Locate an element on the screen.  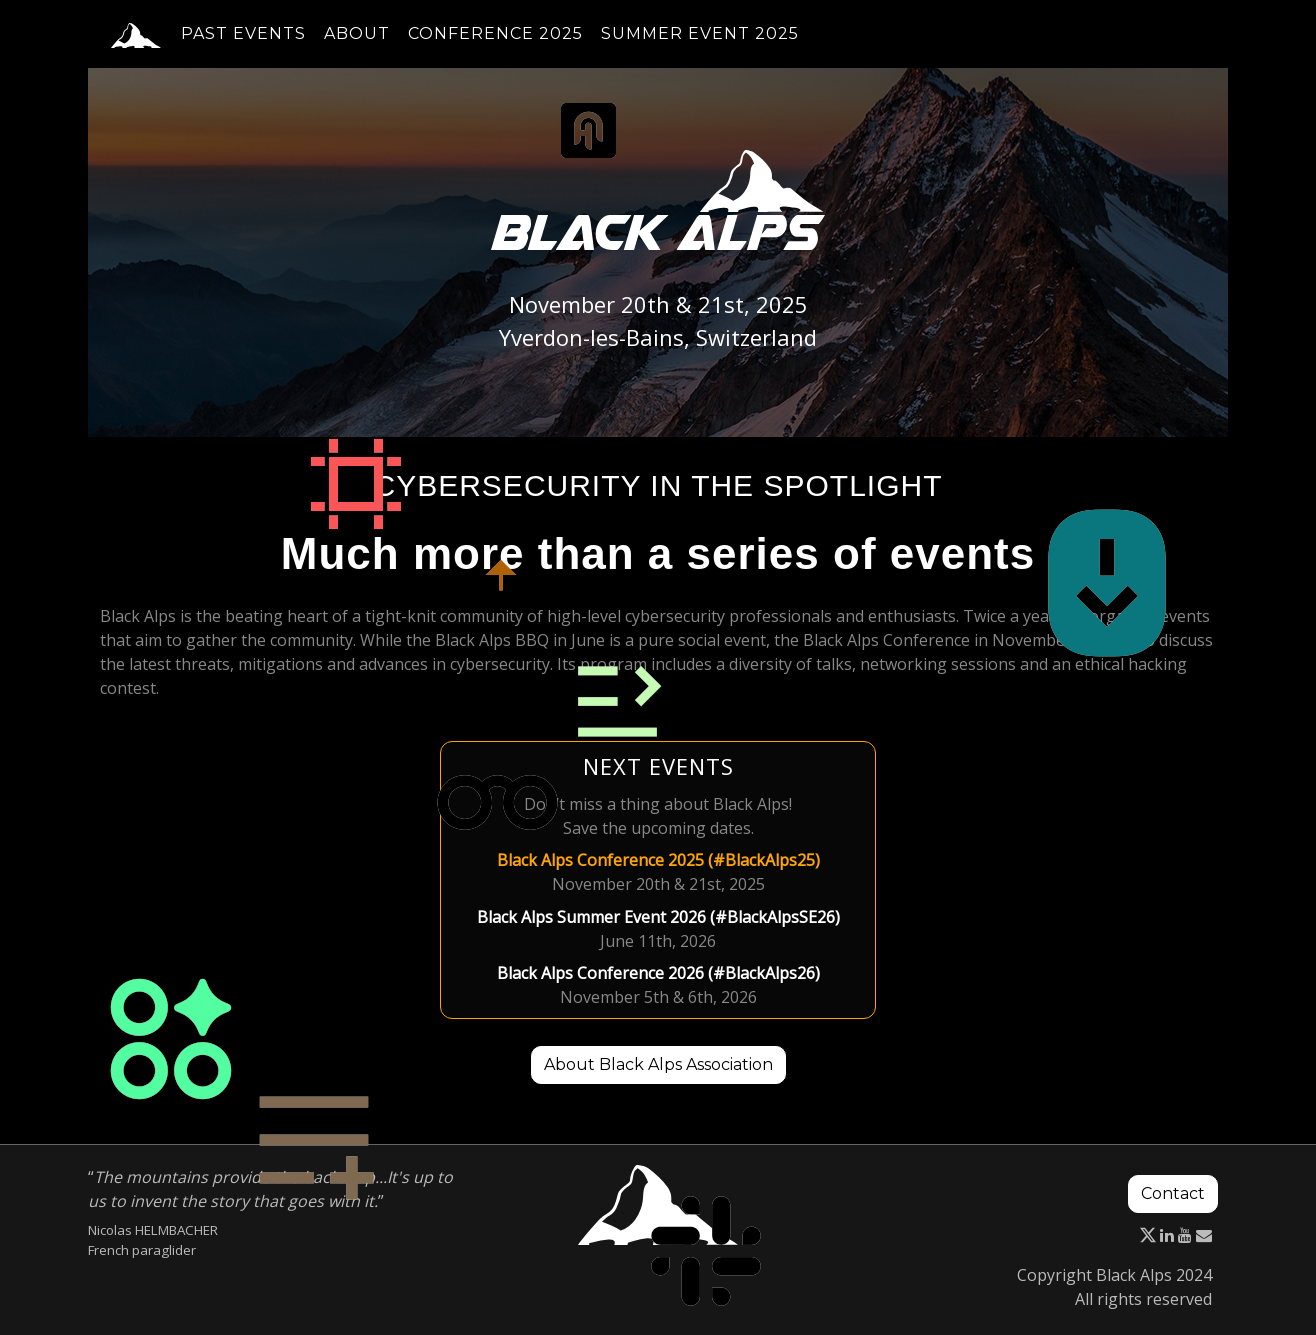
add to playlist is located at coordinates (314, 1140).